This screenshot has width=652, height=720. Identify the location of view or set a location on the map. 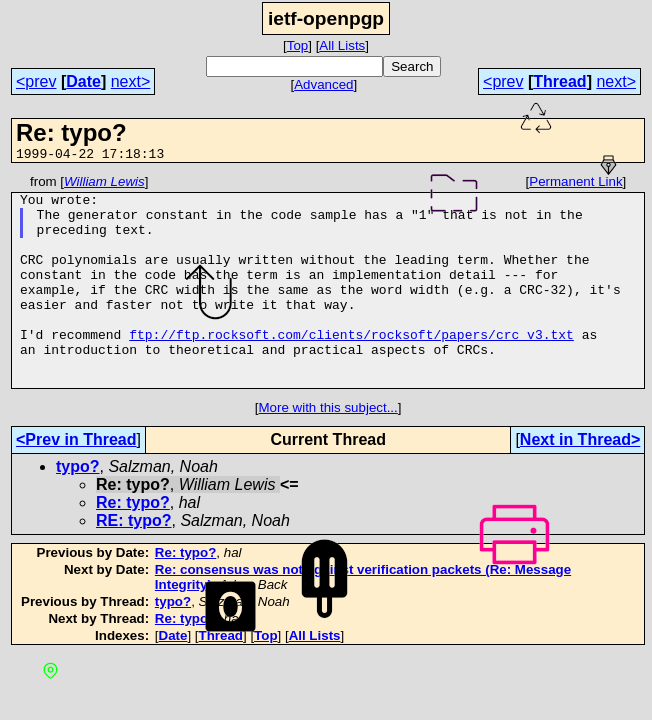
(50, 670).